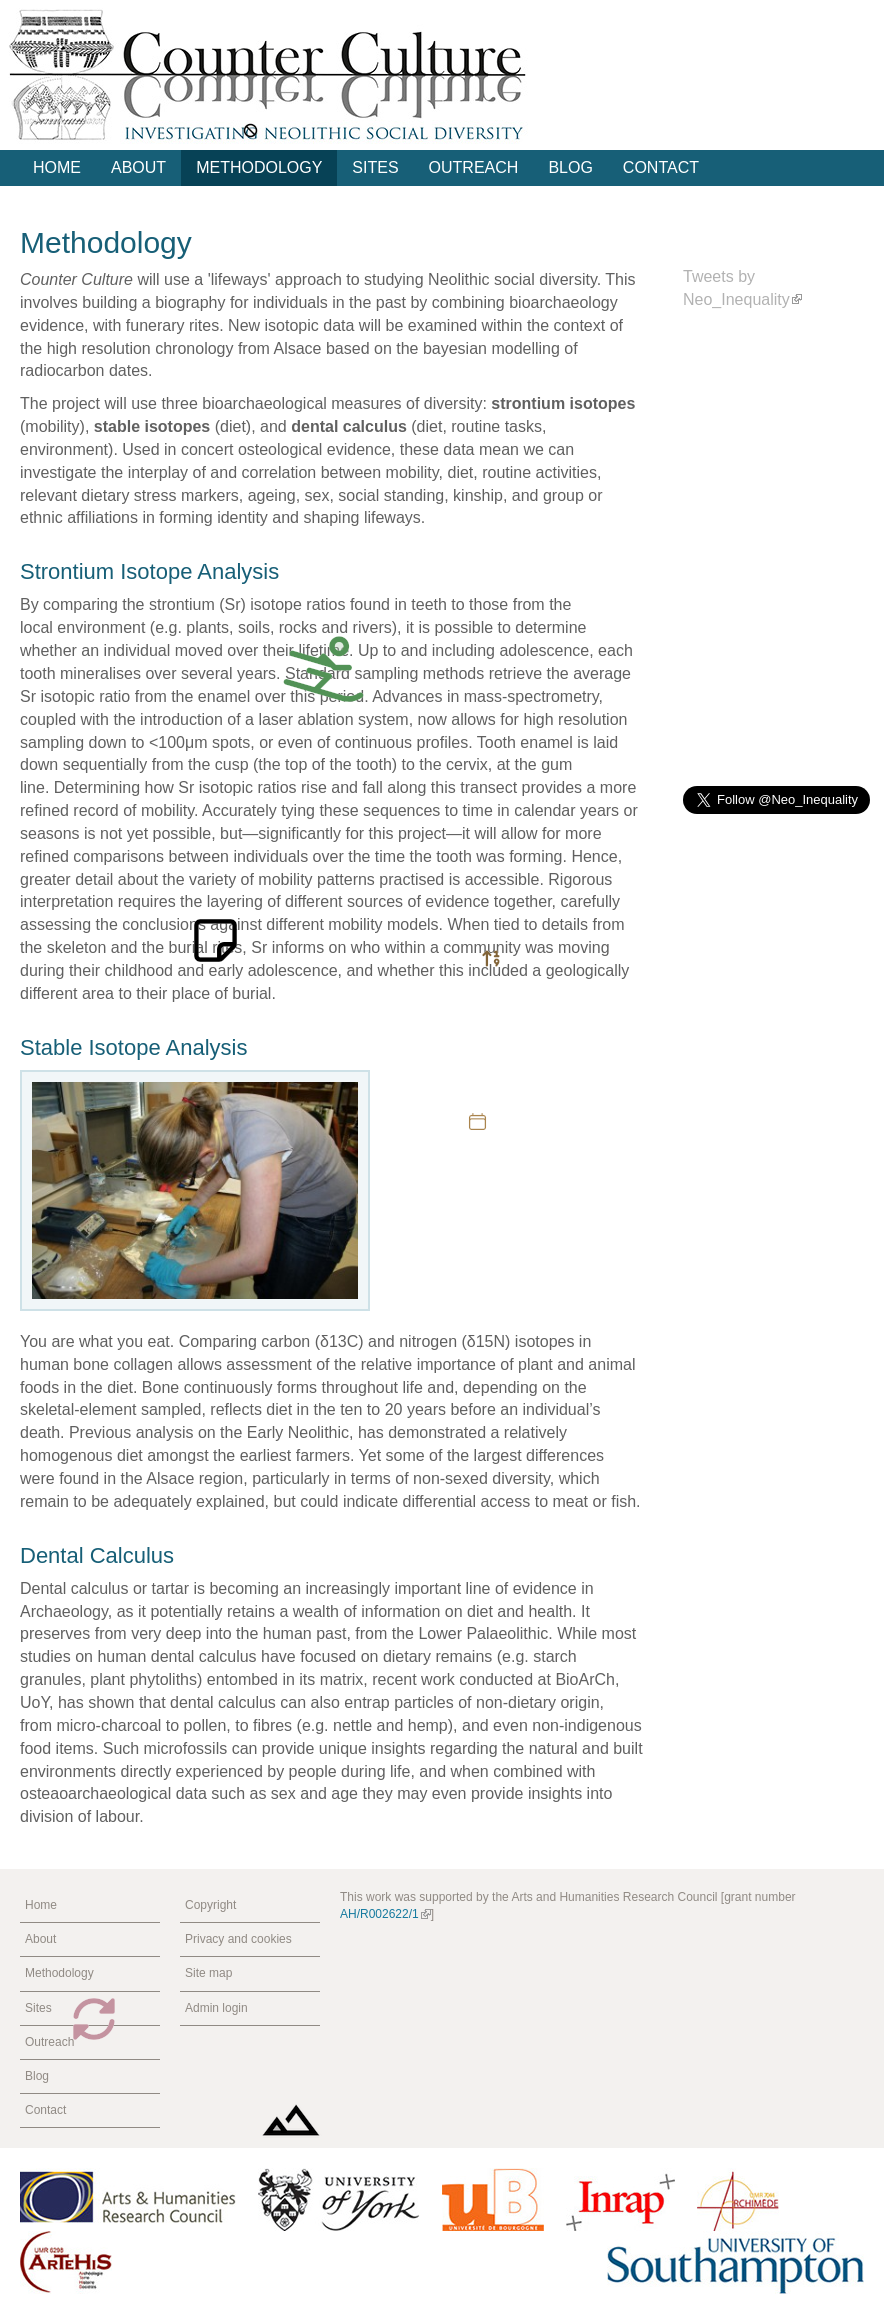 Image resolution: width=884 pixels, height=2314 pixels. What do you see at coordinates (215, 940) in the screenshot?
I see `create a new note` at bounding box center [215, 940].